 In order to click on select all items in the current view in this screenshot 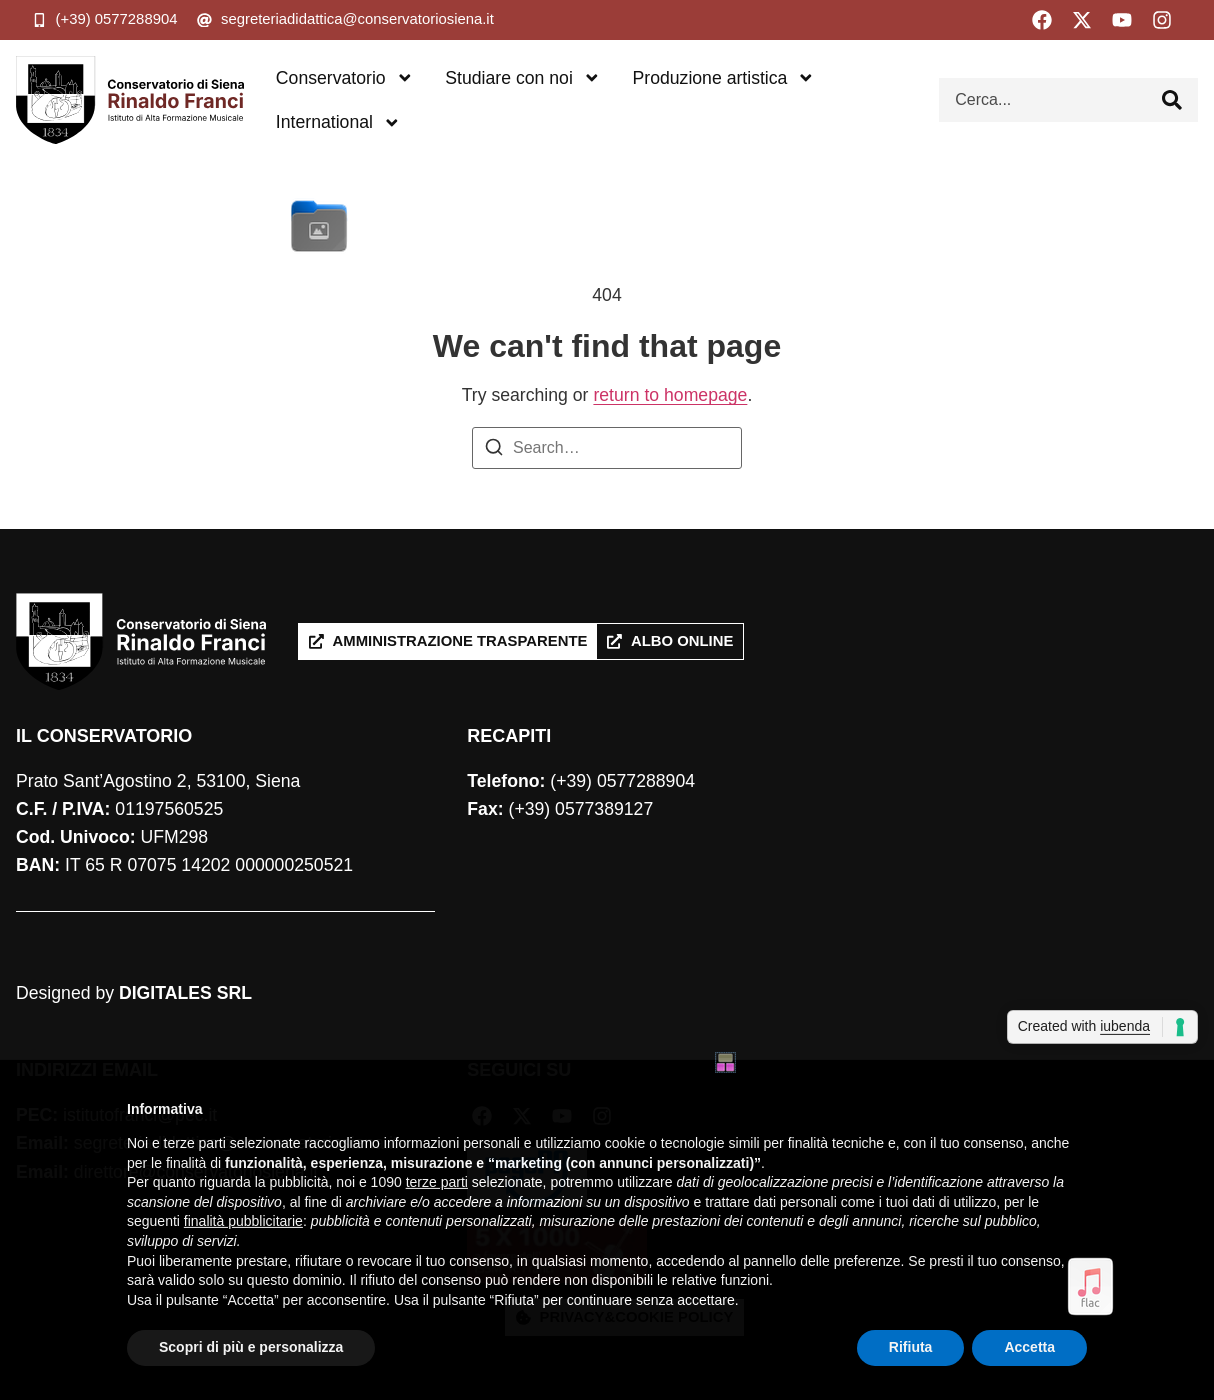, I will do `click(725, 1062)`.